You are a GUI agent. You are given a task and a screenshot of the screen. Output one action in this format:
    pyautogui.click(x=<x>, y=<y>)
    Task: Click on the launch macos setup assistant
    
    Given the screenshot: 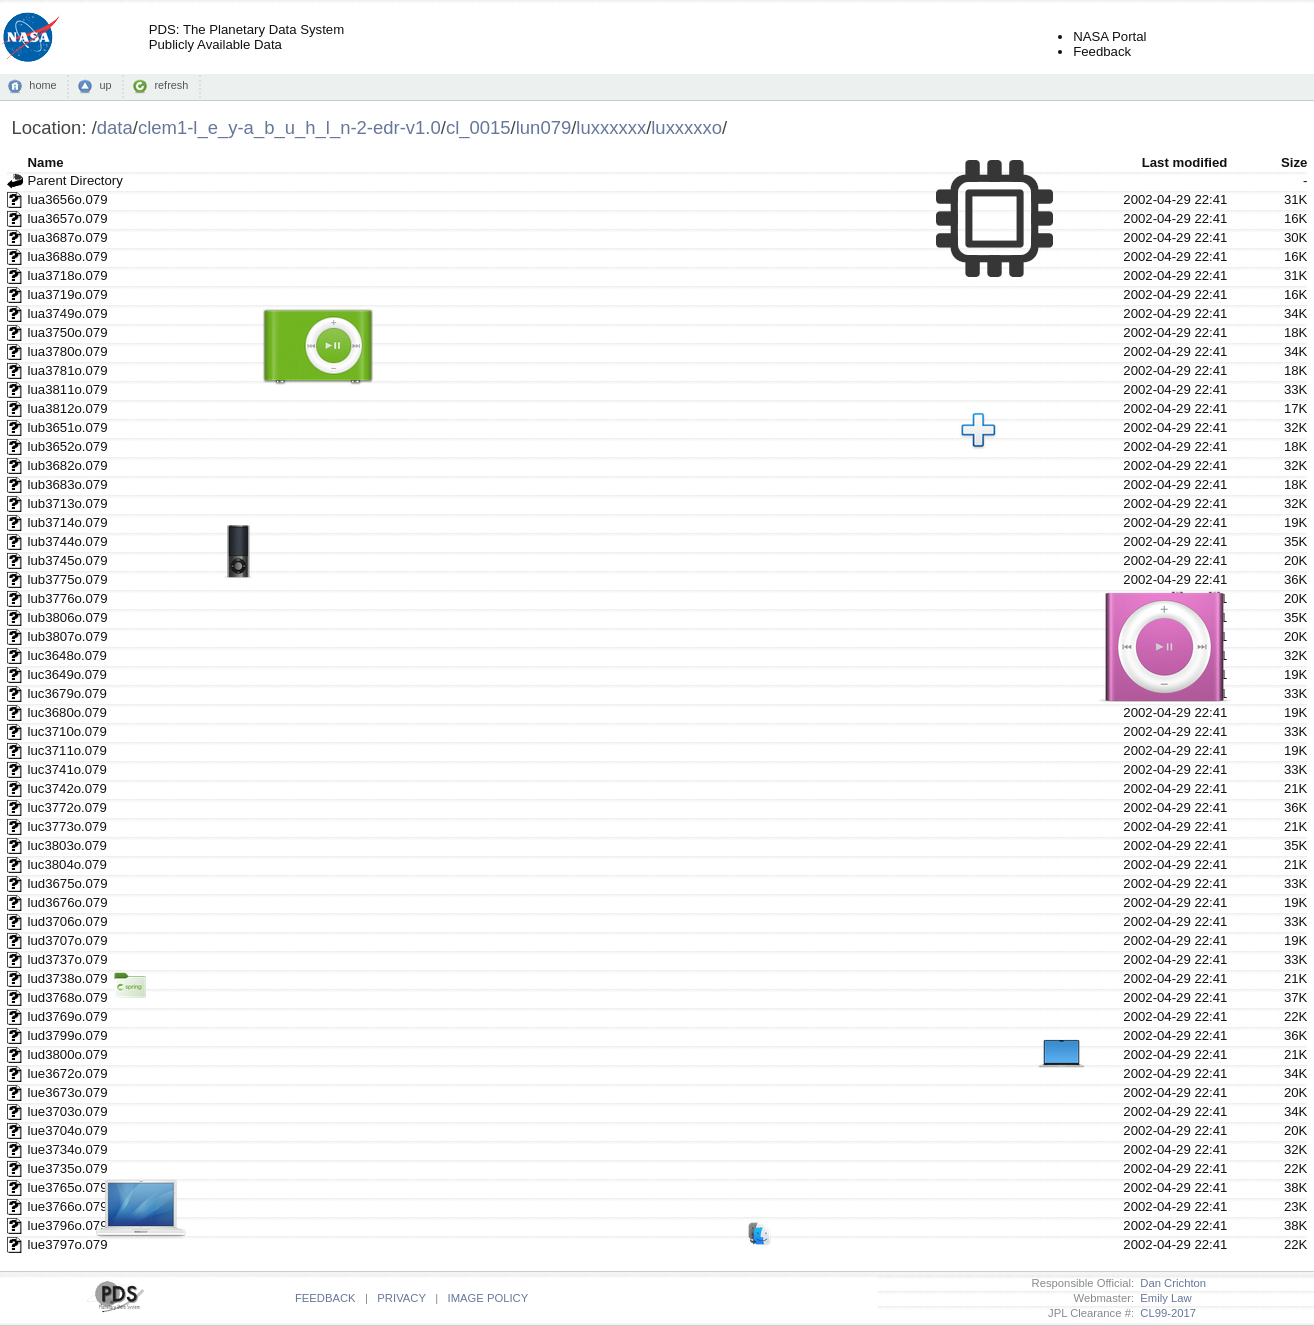 What is the action you would take?
    pyautogui.click(x=759, y=1233)
    